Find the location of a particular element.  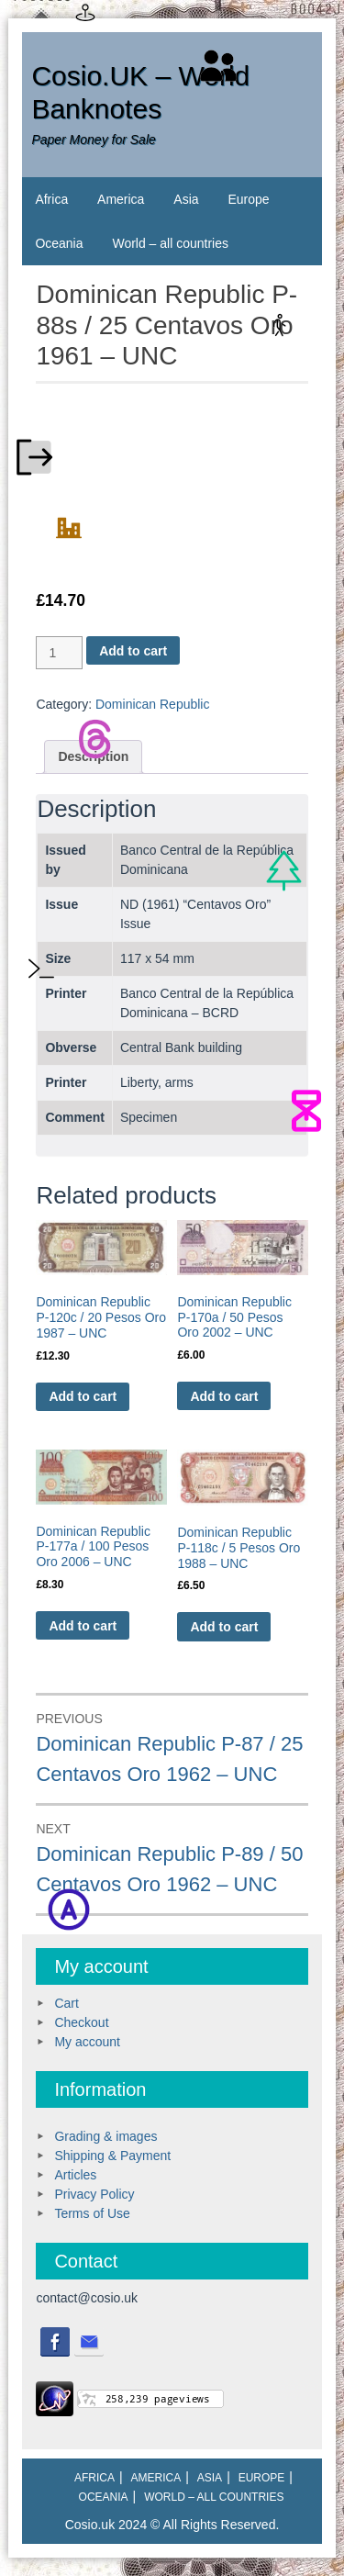

indicates parks or nature areas on a map is located at coordinates (283, 870).